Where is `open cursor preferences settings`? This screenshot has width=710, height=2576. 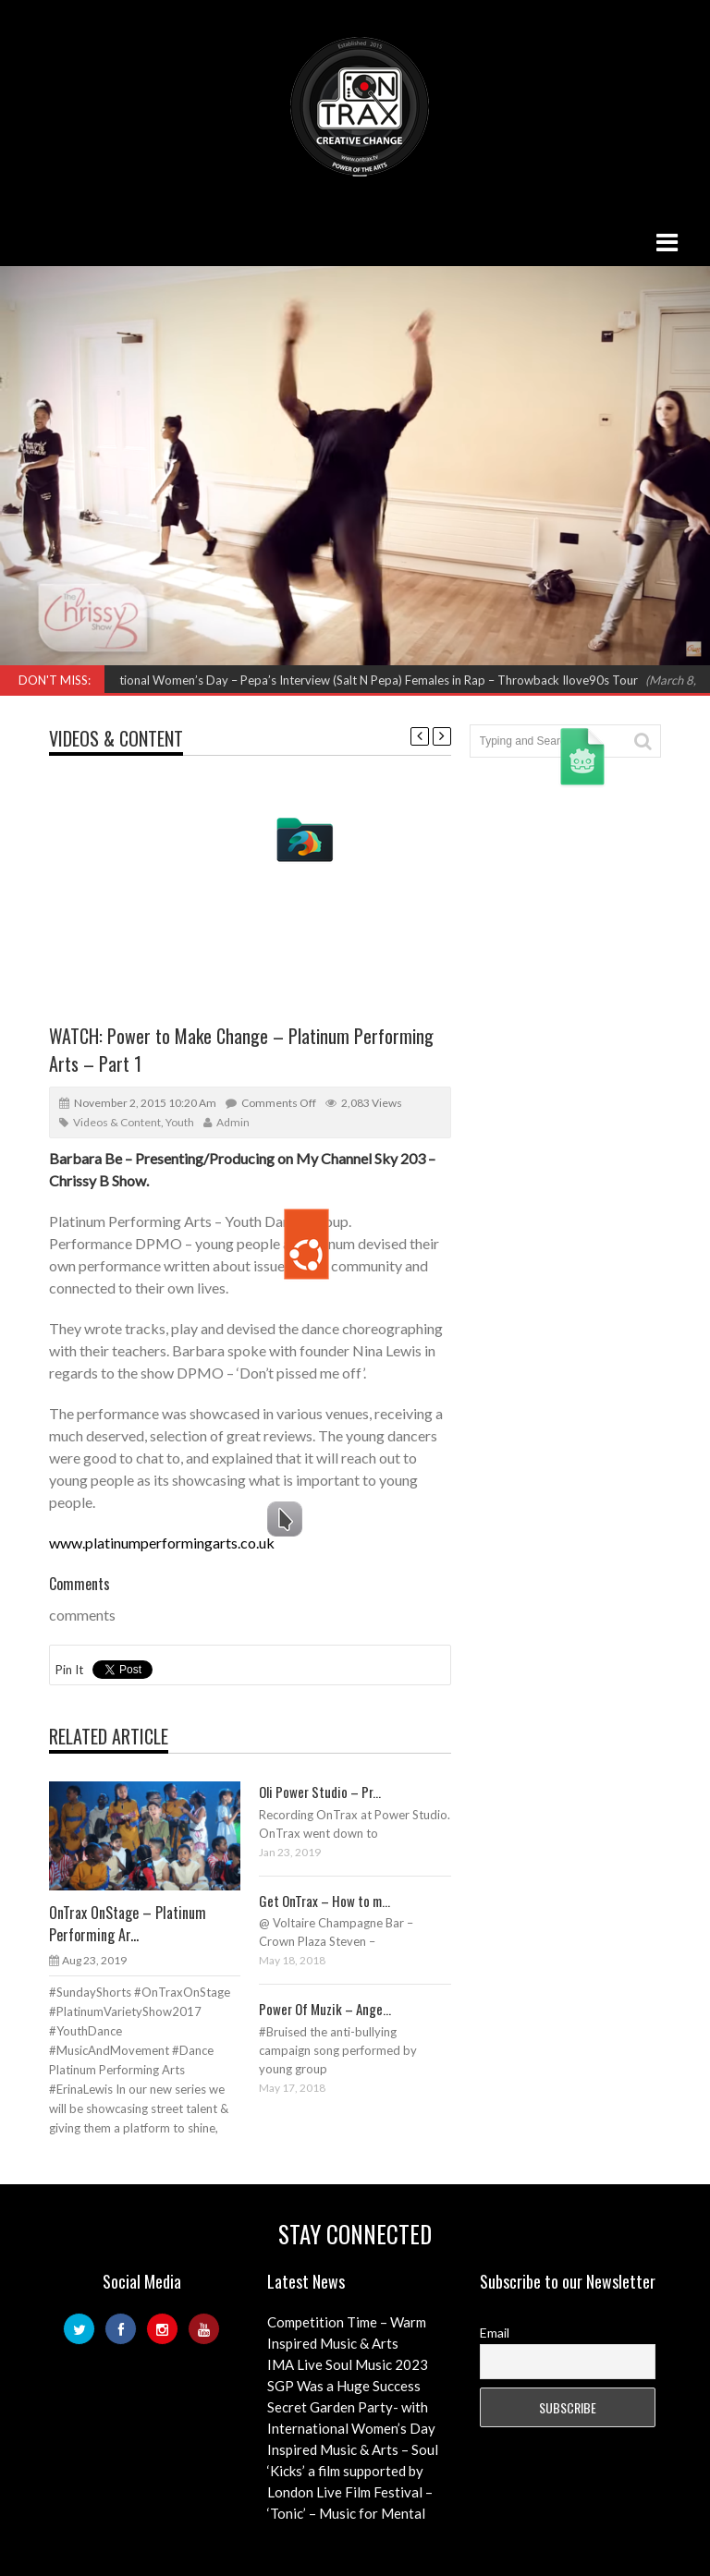
open cursor preferences settings is located at coordinates (285, 1519).